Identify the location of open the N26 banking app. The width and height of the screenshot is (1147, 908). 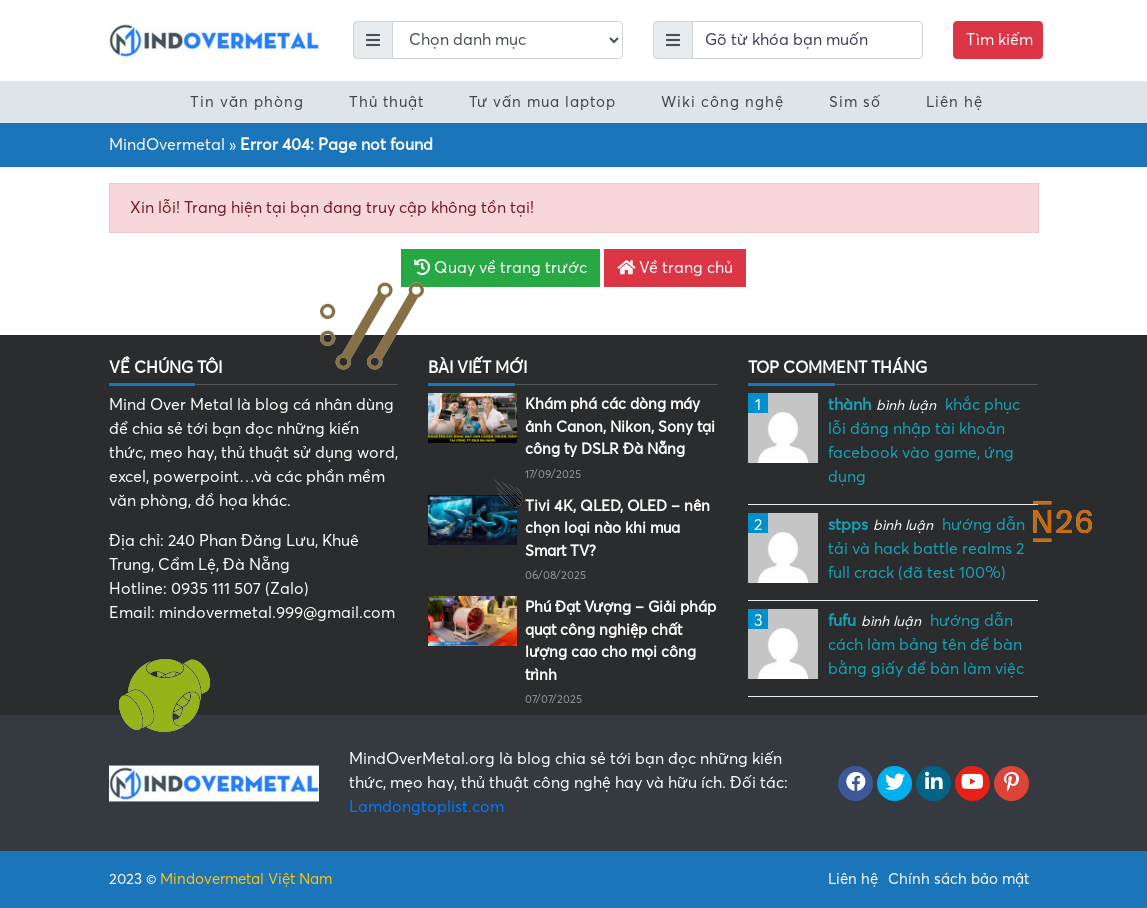
(1062, 521).